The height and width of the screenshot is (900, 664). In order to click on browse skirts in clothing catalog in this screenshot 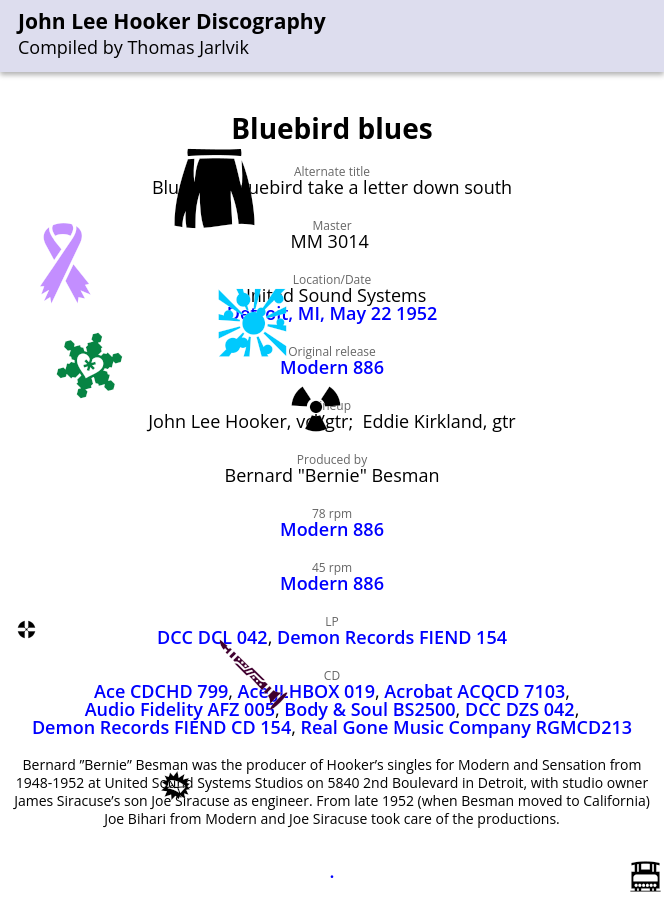, I will do `click(214, 188)`.